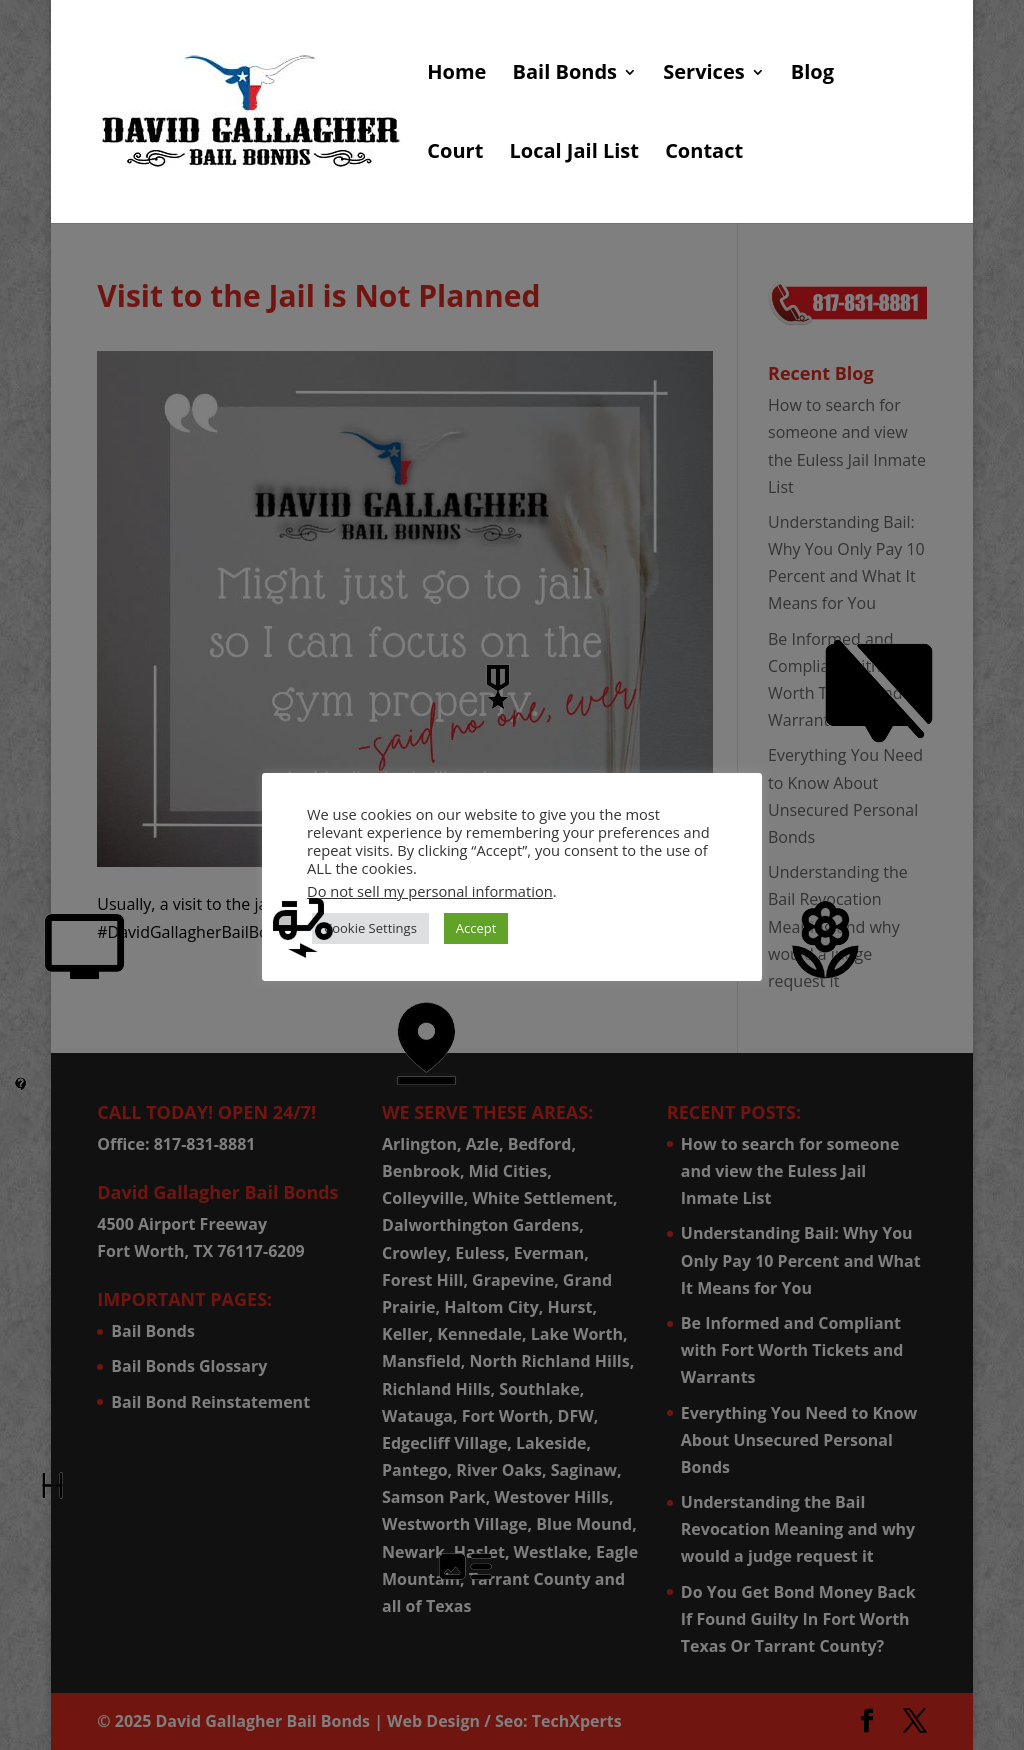 The height and width of the screenshot is (1750, 1024). What do you see at coordinates (52, 1485) in the screenshot?
I see `insert a heading in a text document` at bounding box center [52, 1485].